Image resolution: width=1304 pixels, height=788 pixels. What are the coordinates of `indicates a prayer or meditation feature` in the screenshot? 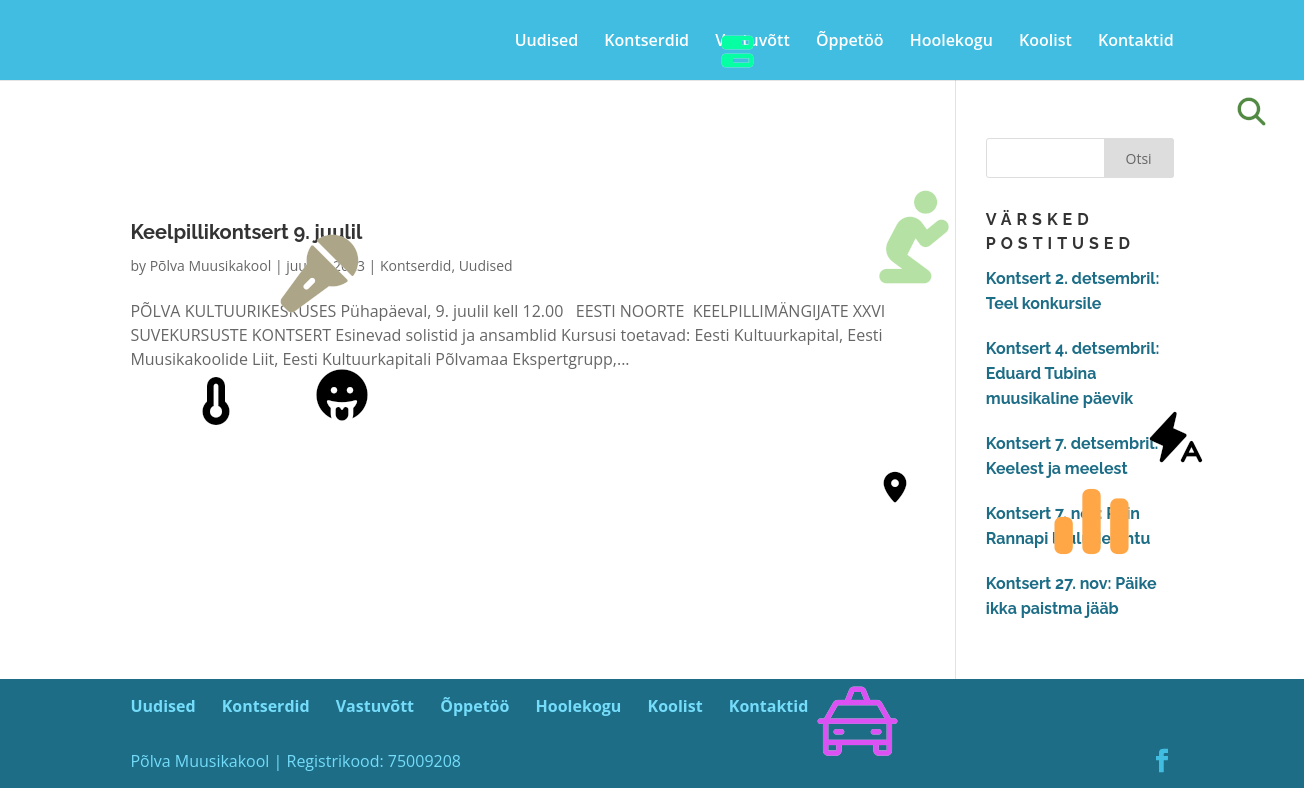 It's located at (914, 237).